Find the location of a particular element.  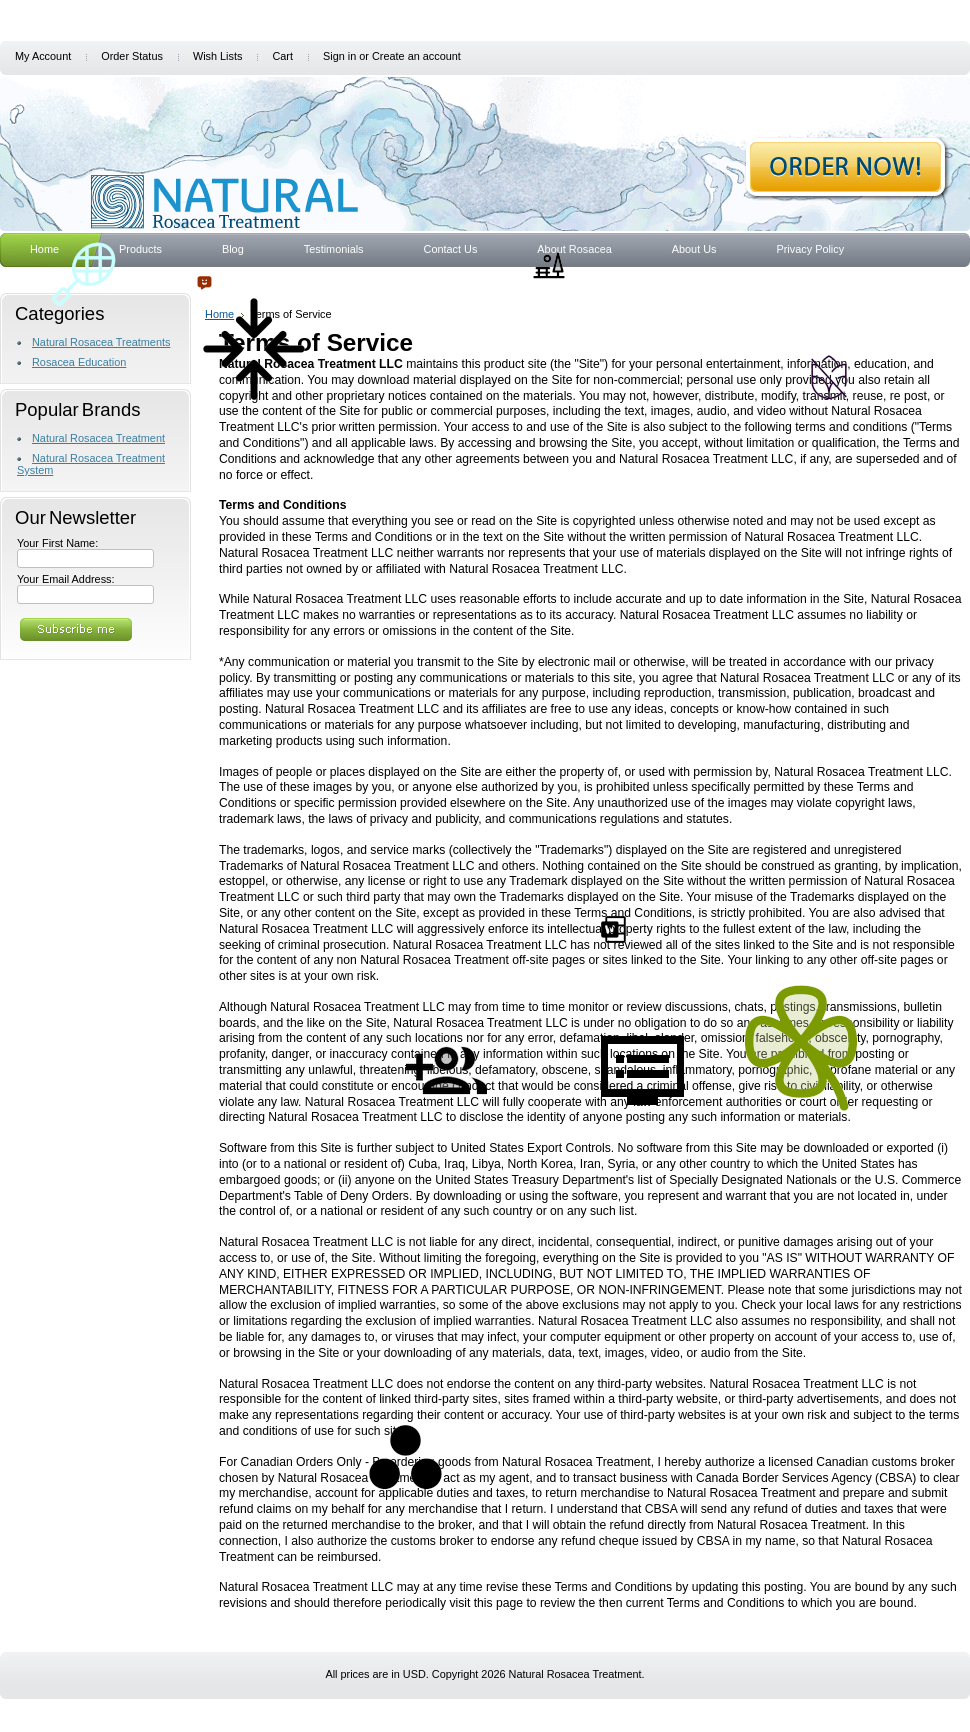

access tennis or racquet sports features is located at coordinates (82, 275).